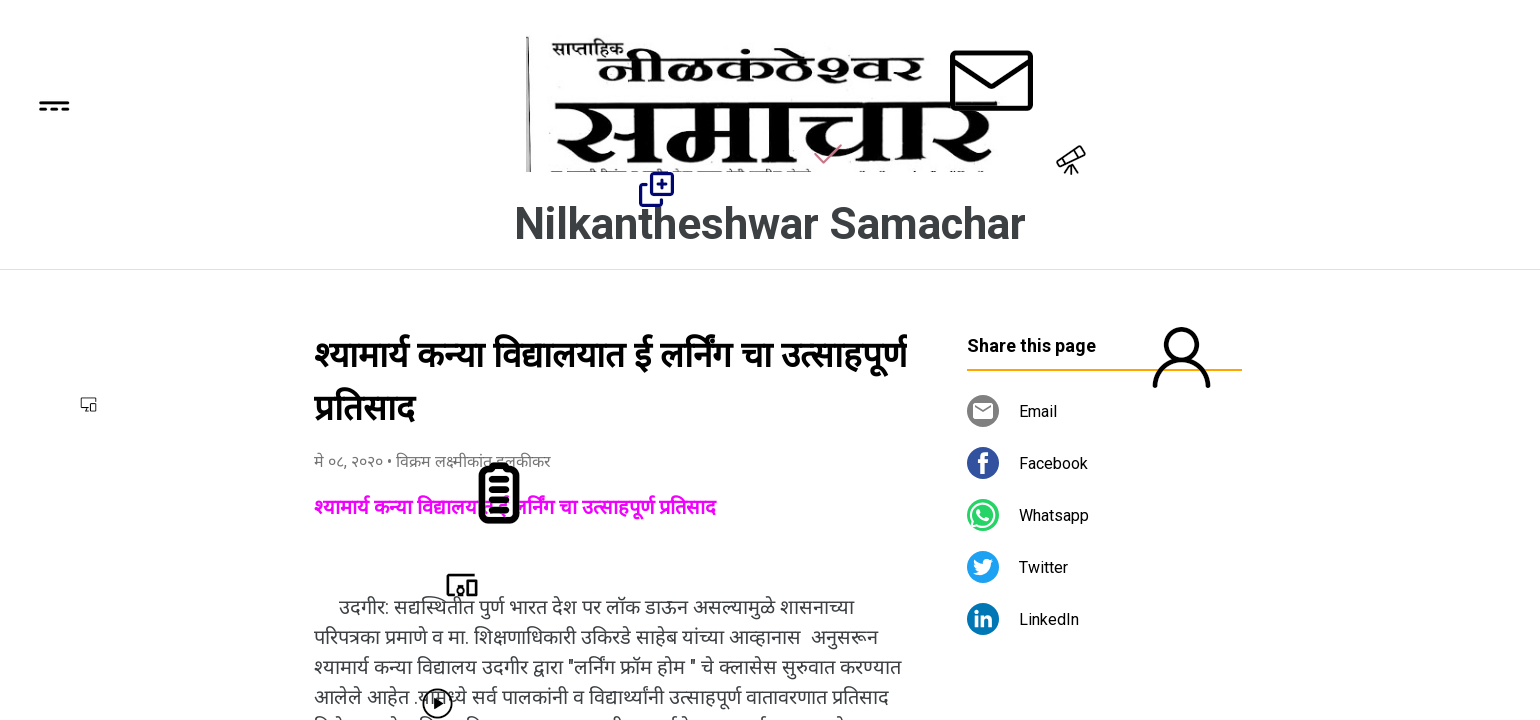  I want to click on confirm or submit an action, so click(828, 154).